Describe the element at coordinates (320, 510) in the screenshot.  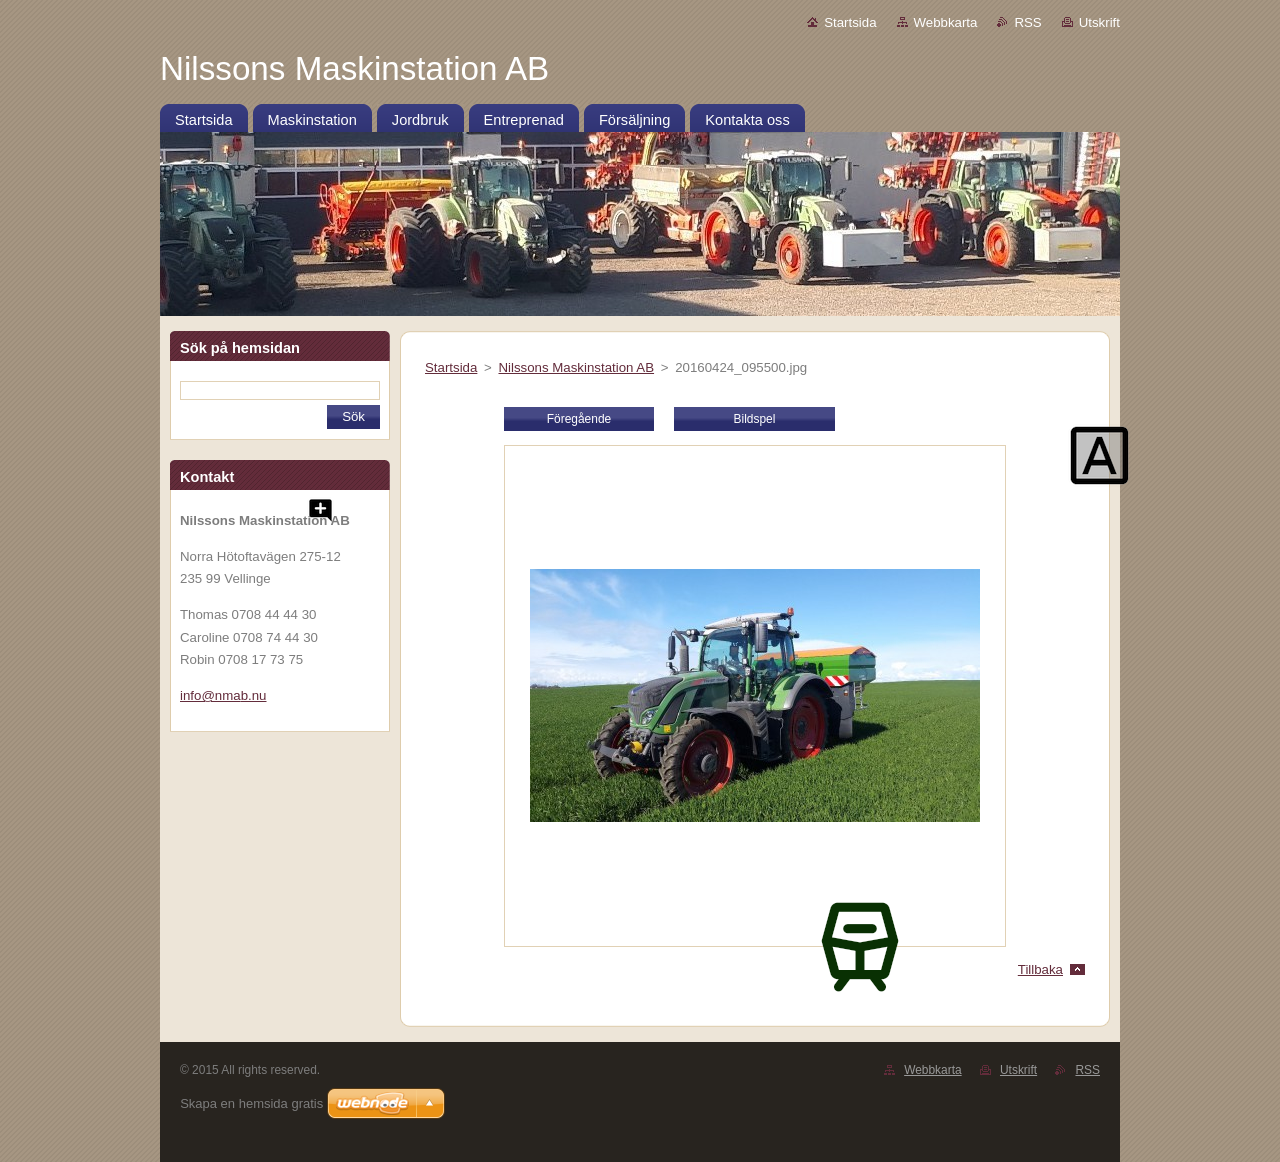
I see `add a new comment` at that location.